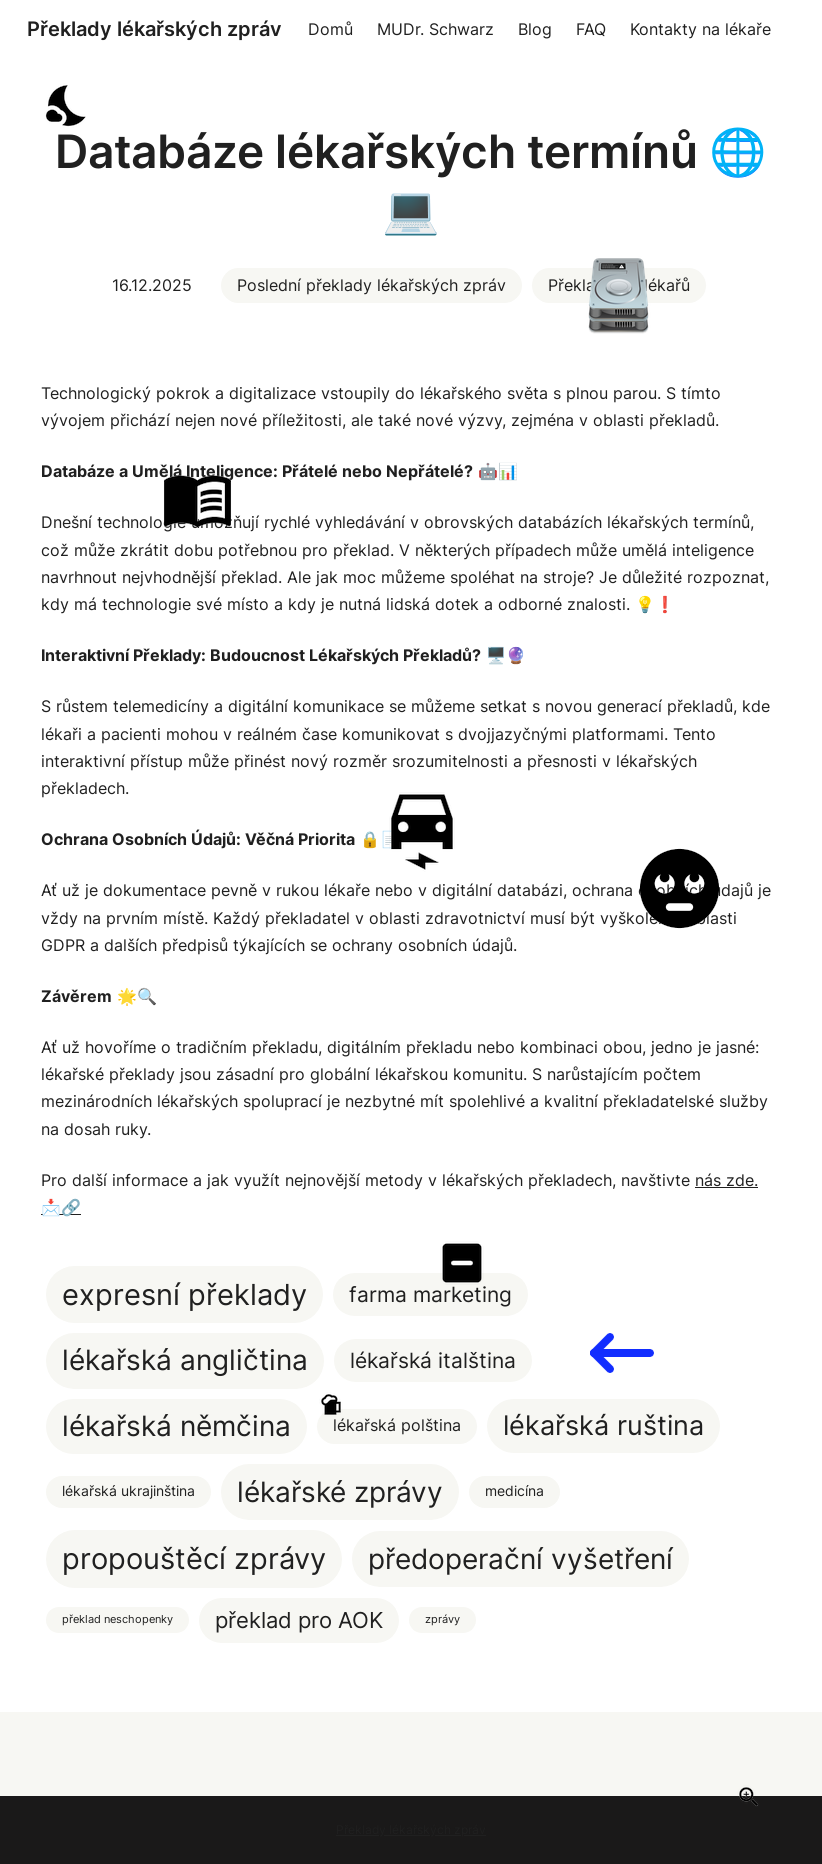 This screenshot has height=1864, width=822. I want to click on find nearby sports bars or pubs, so click(331, 1405).